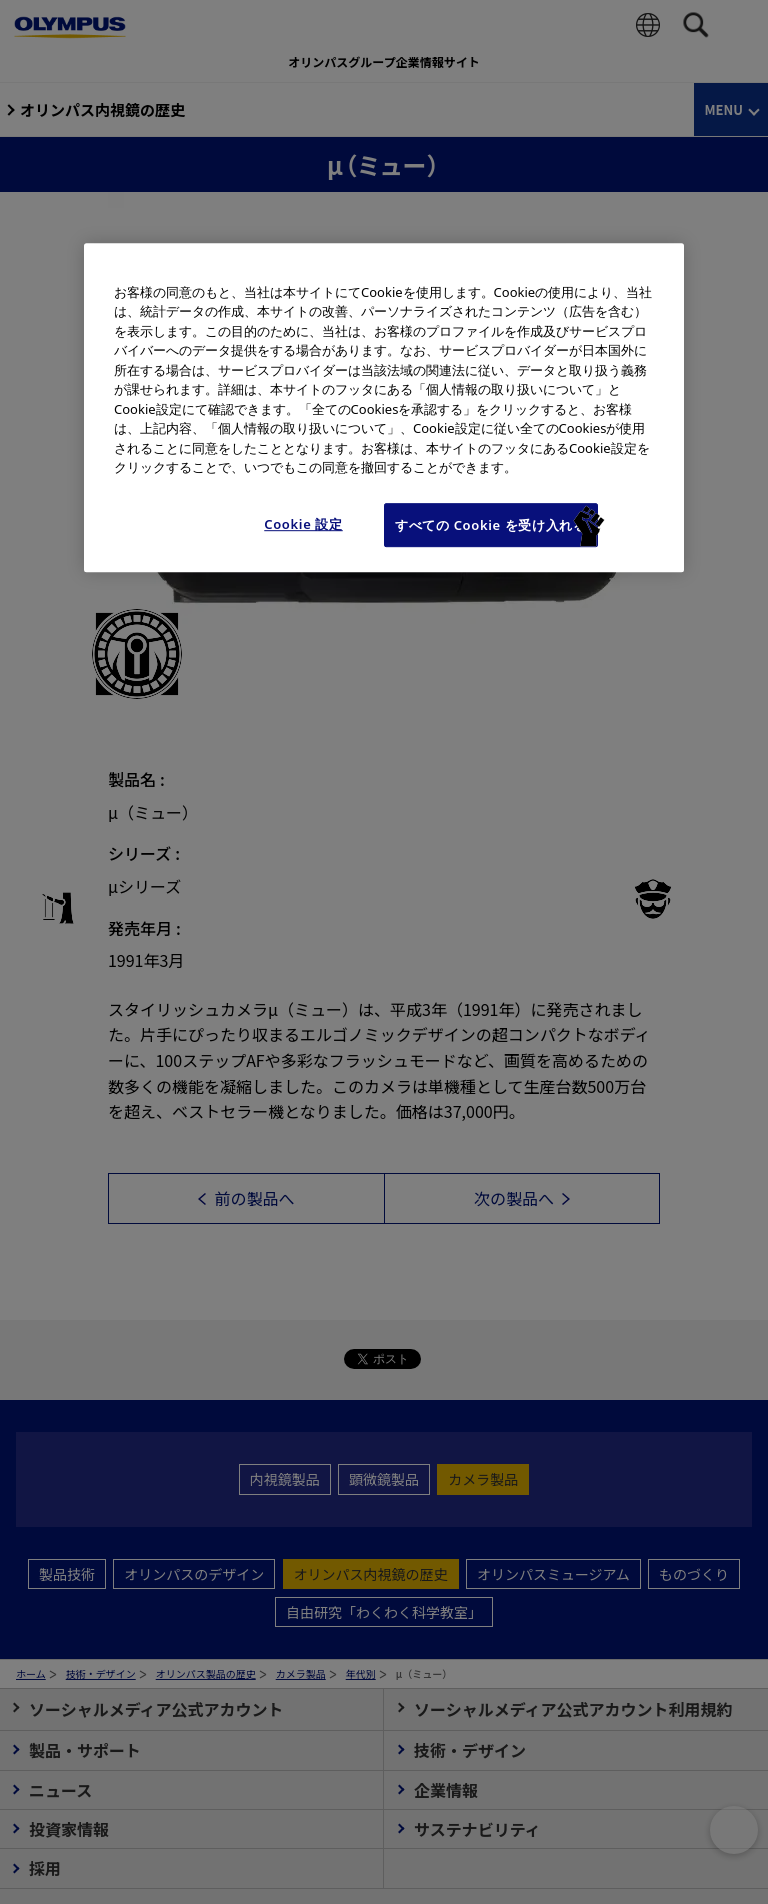 The width and height of the screenshot is (768, 1904). I want to click on access game avatar or player profile, so click(137, 654).